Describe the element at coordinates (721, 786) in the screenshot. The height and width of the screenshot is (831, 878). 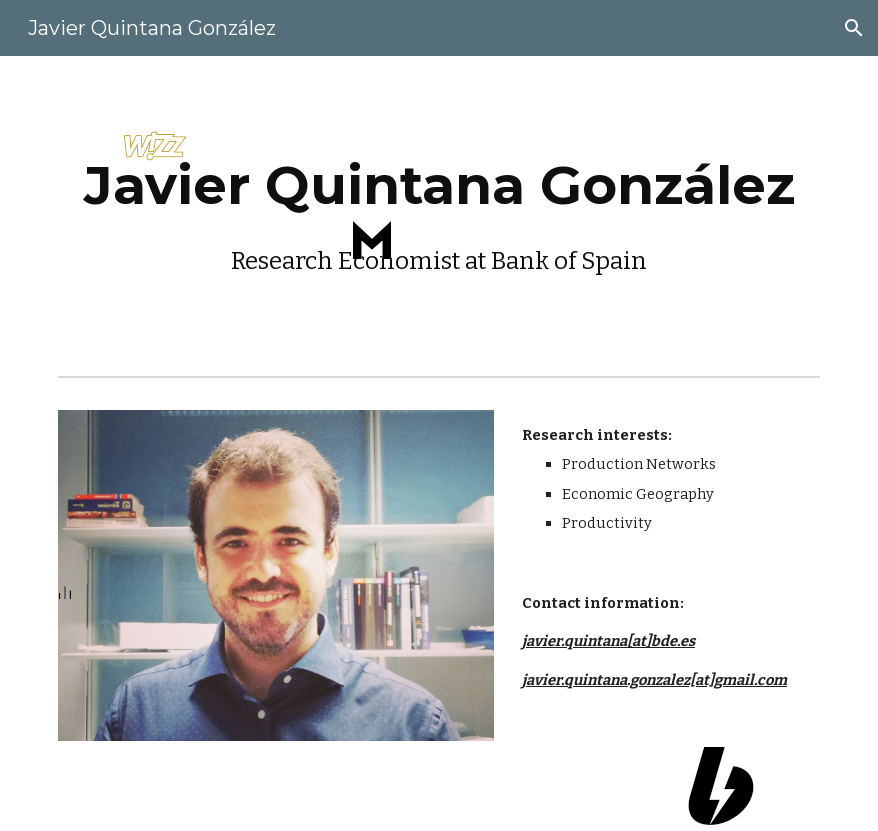
I see `open boosty creator platform` at that location.